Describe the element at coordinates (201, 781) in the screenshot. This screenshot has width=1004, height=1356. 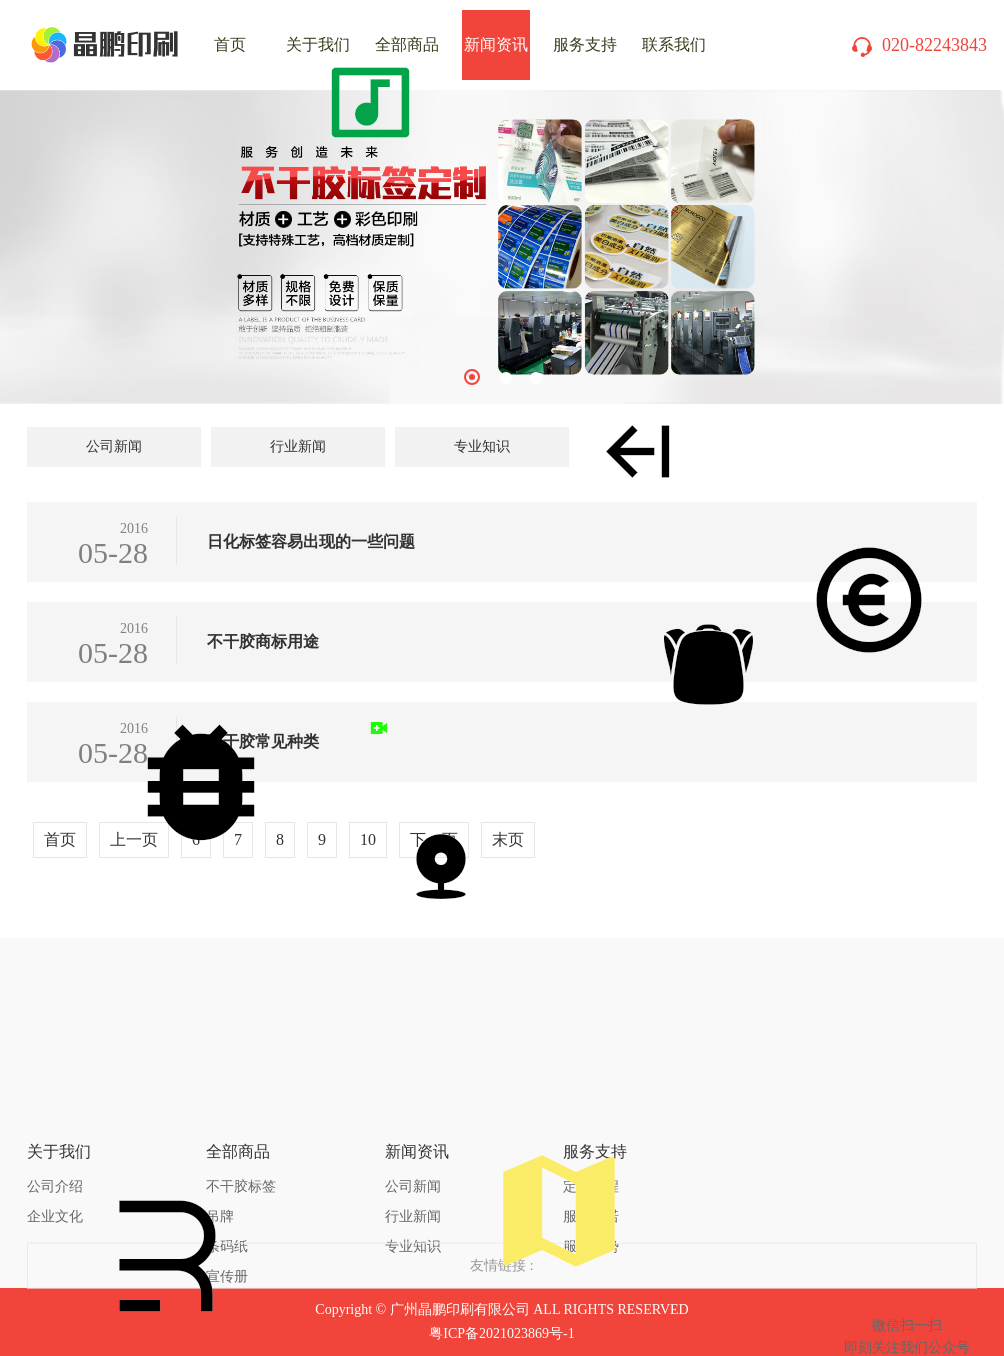
I see `report a bug or software issue` at that location.